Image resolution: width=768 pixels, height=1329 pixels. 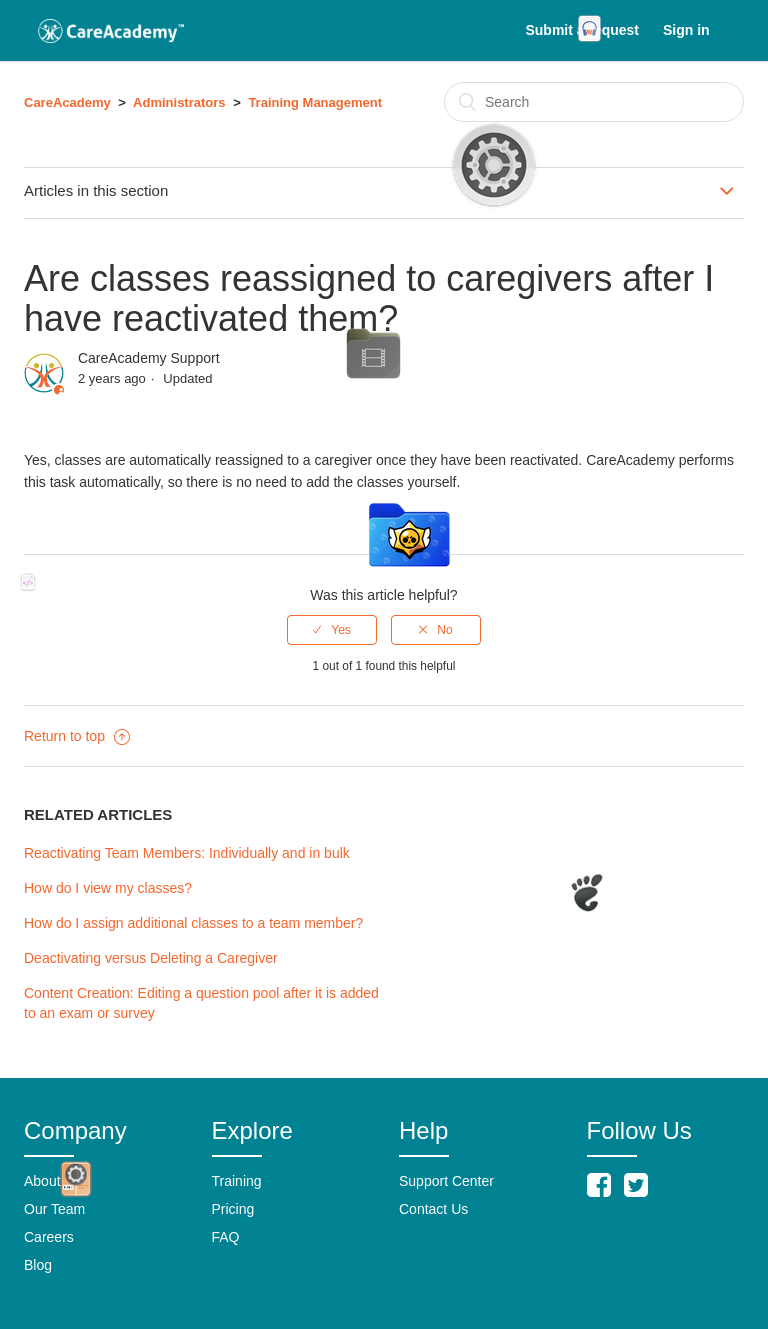 What do you see at coordinates (373, 353) in the screenshot?
I see `open your videos folder` at bounding box center [373, 353].